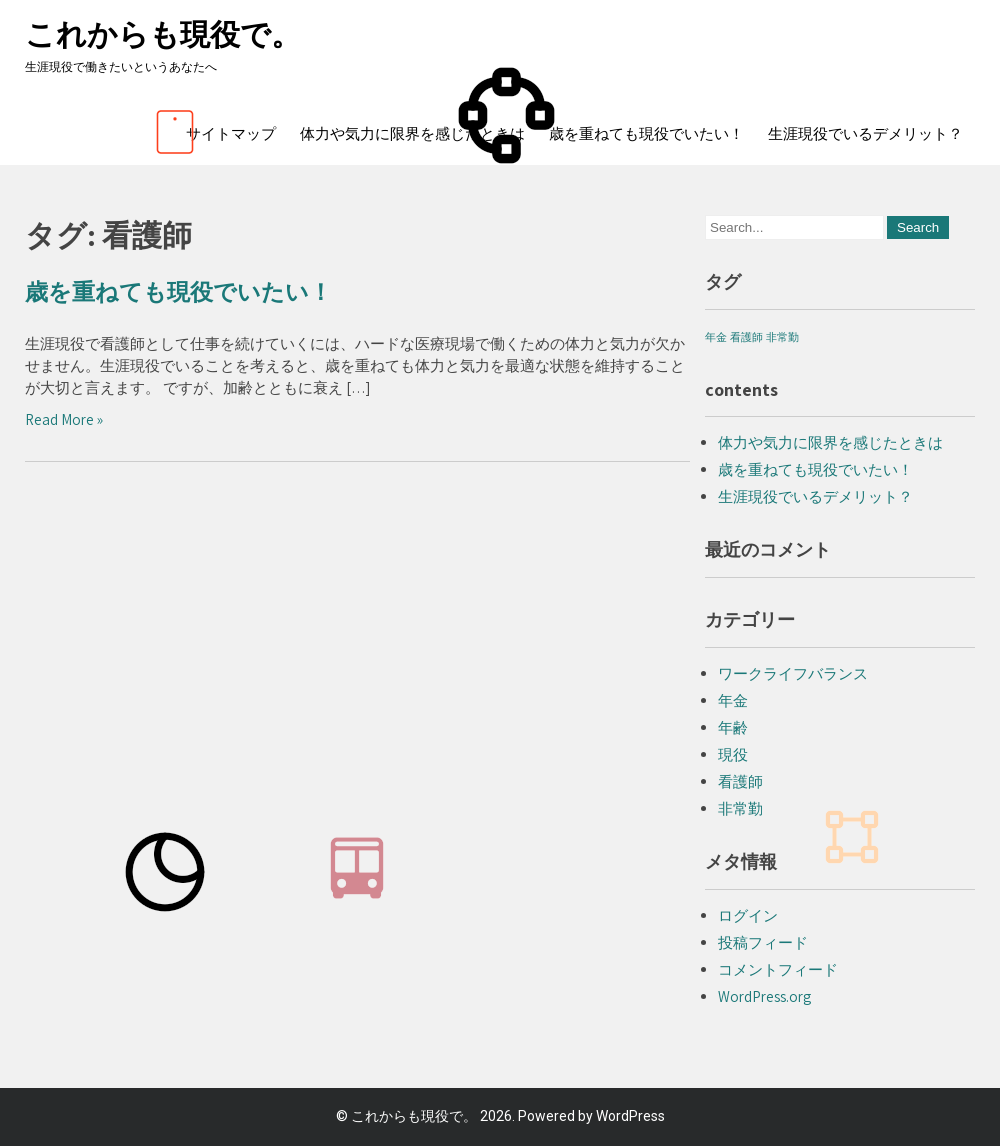 Image resolution: width=1000 pixels, height=1146 pixels. Describe the element at coordinates (357, 868) in the screenshot. I see `view bus routes or schedules` at that location.